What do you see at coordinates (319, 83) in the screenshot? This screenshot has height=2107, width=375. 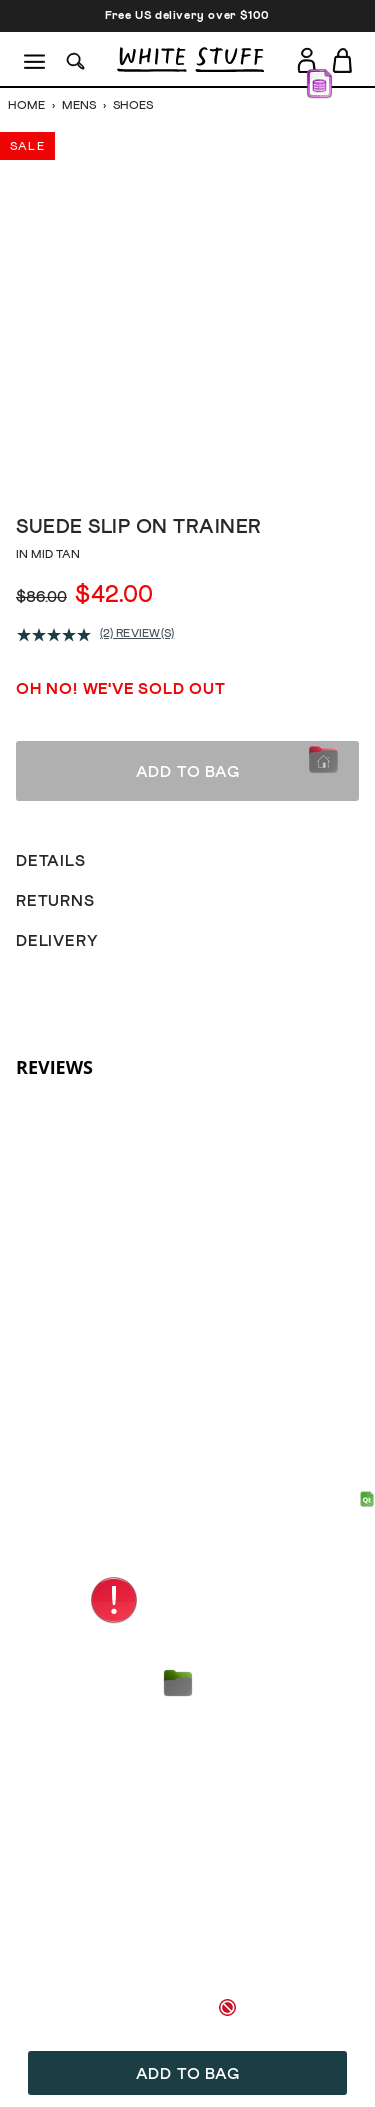 I see `a libreoffice base database file` at bounding box center [319, 83].